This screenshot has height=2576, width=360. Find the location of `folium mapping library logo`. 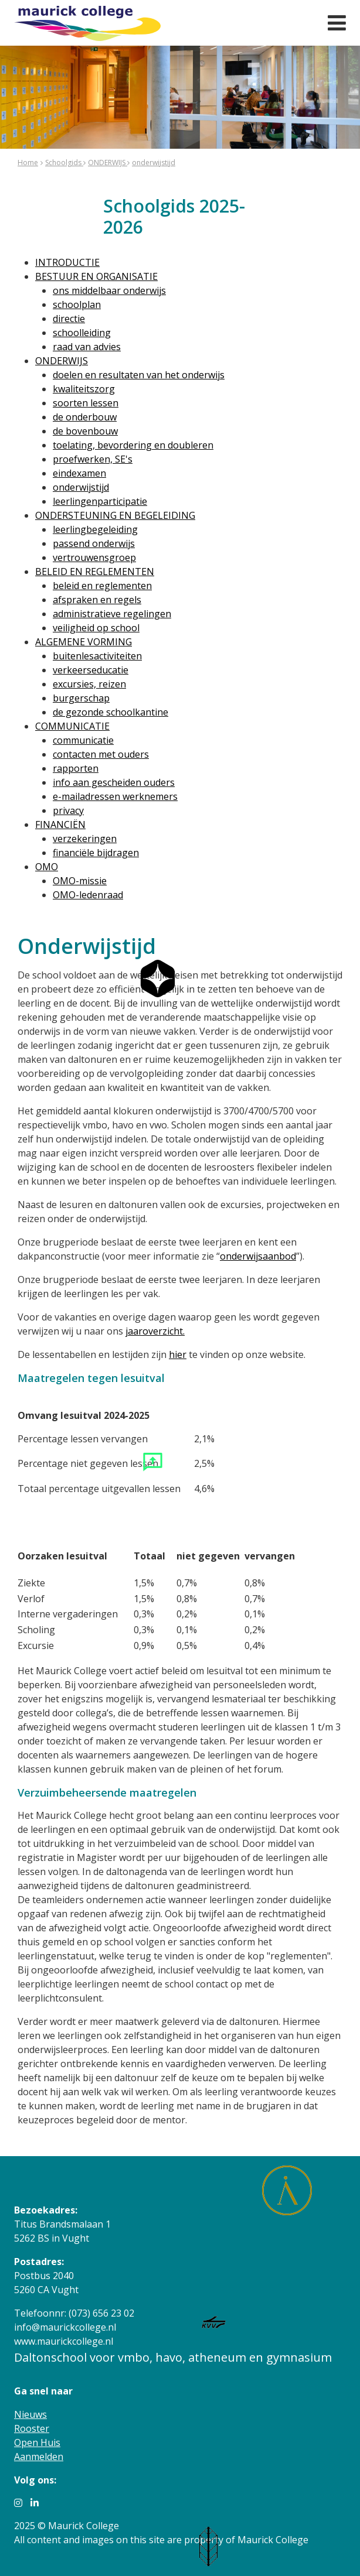

folium mapping library logo is located at coordinates (208, 2546).